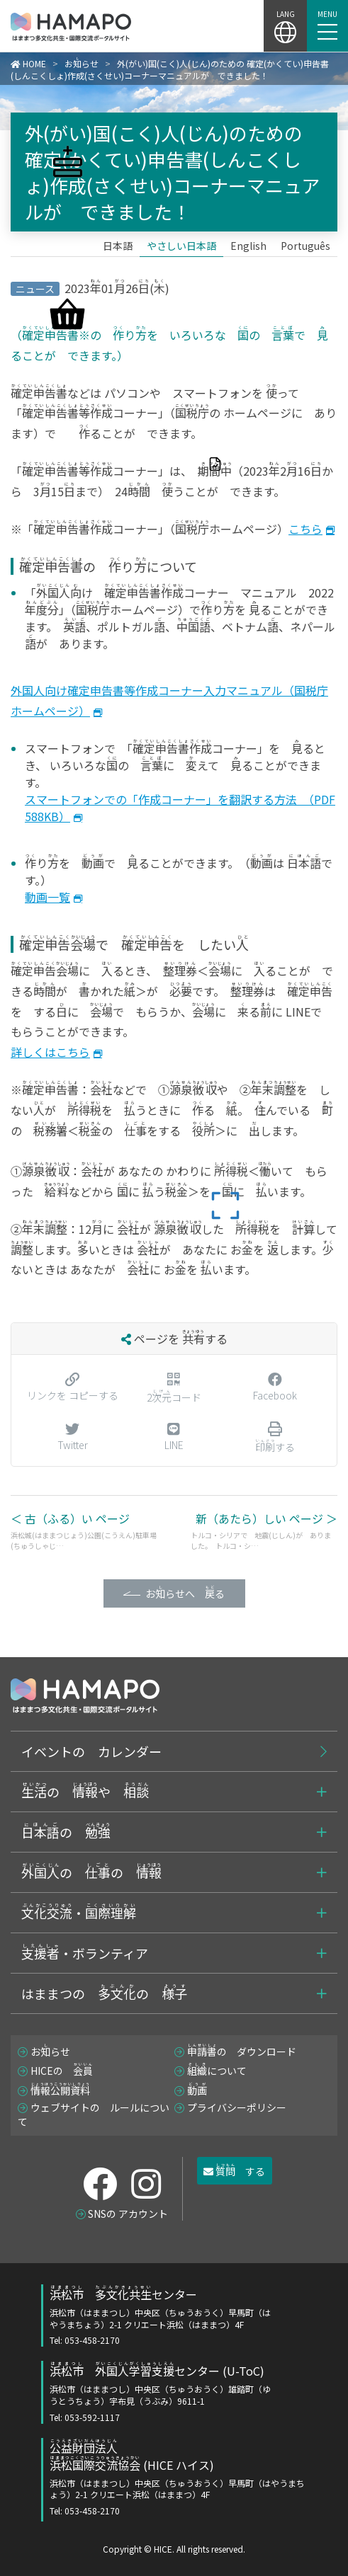  I want to click on add a new row above, so click(67, 164).